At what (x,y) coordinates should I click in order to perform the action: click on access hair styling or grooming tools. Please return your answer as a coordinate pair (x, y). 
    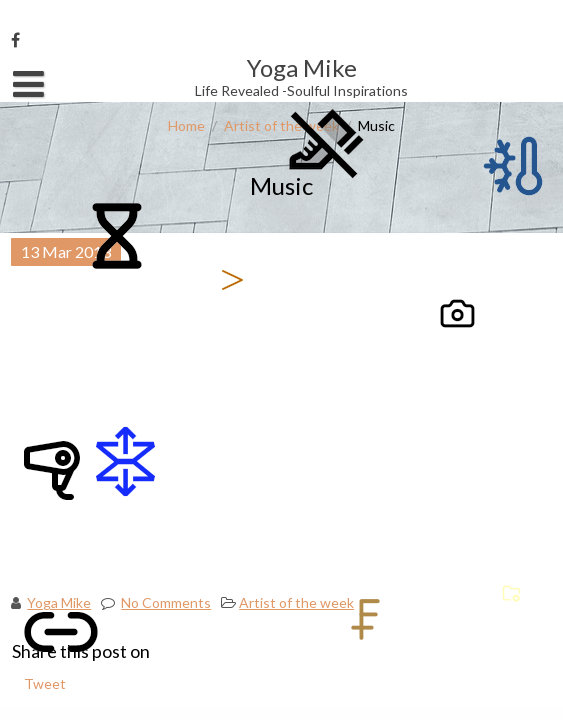
    Looking at the image, I should click on (53, 468).